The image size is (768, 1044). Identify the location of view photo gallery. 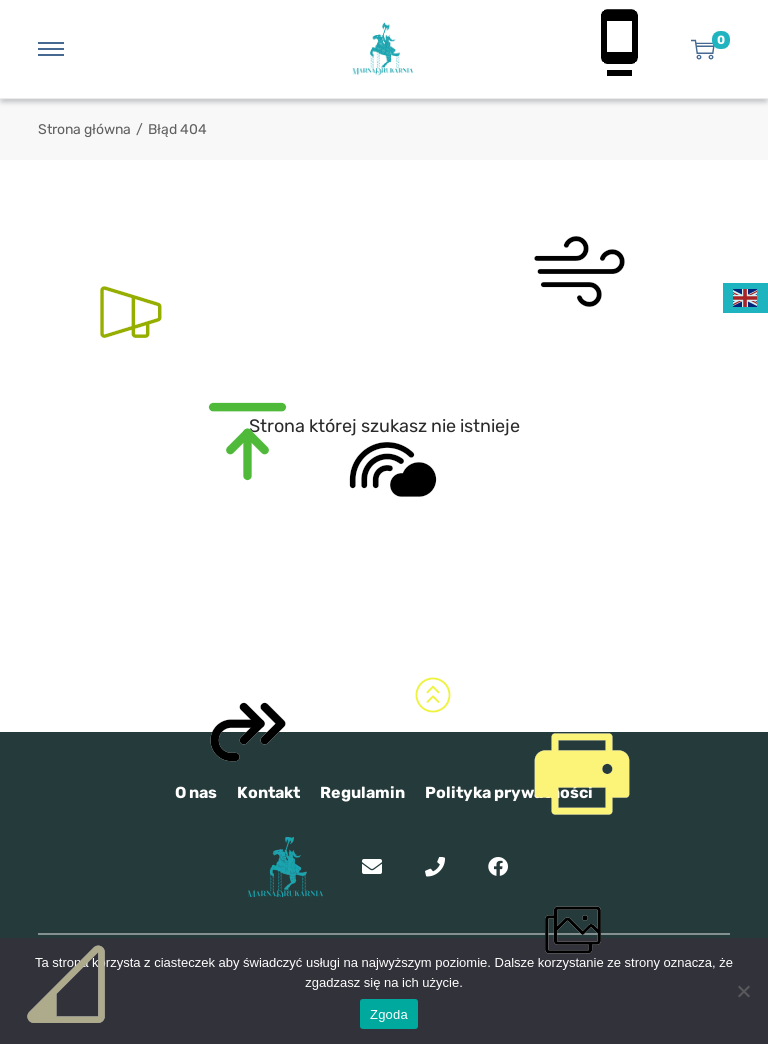
(573, 930).